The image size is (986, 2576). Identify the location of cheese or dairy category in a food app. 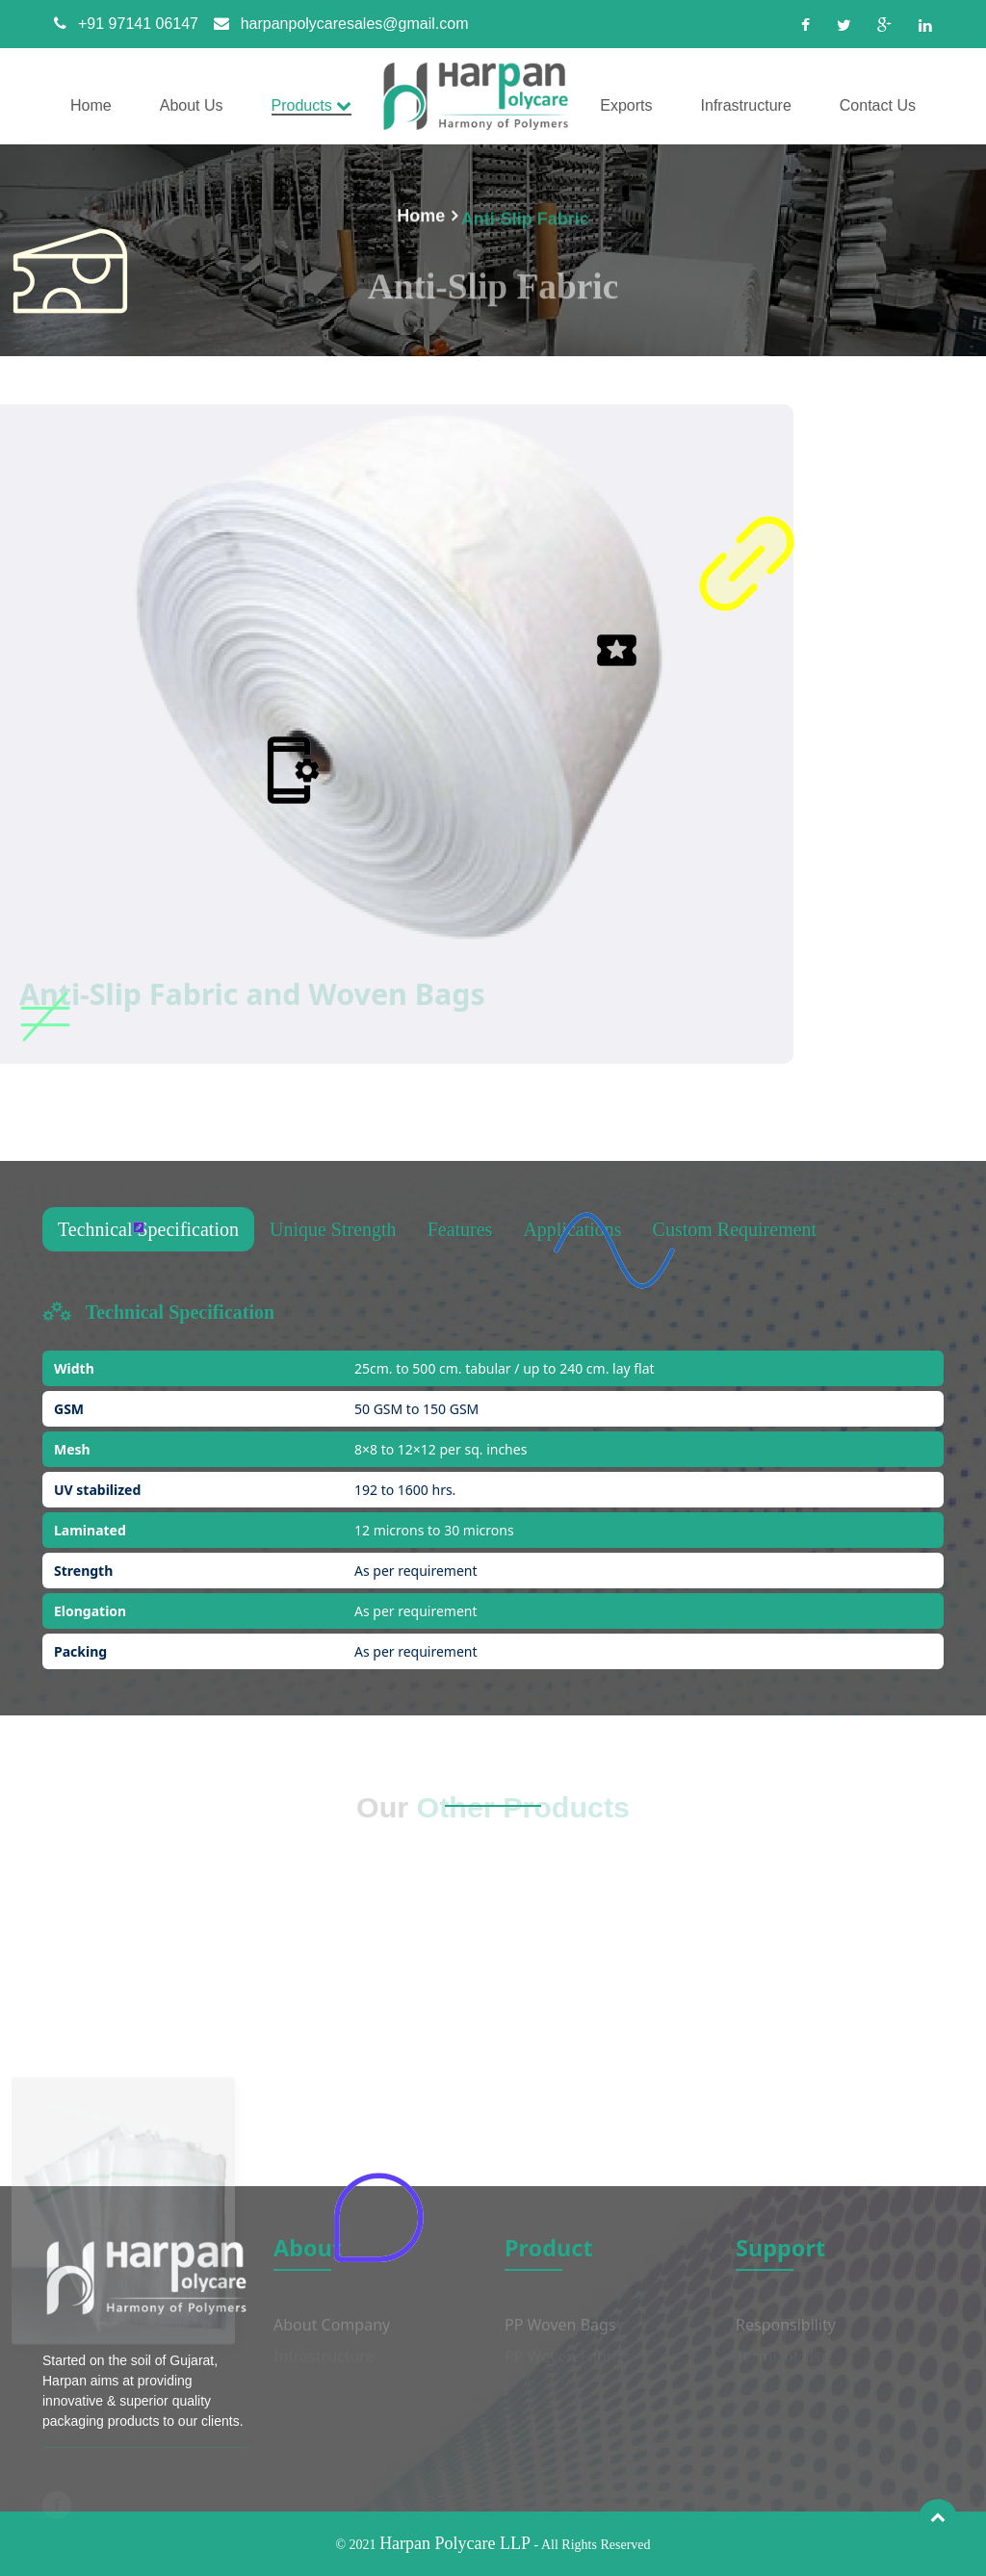
(70, 277).